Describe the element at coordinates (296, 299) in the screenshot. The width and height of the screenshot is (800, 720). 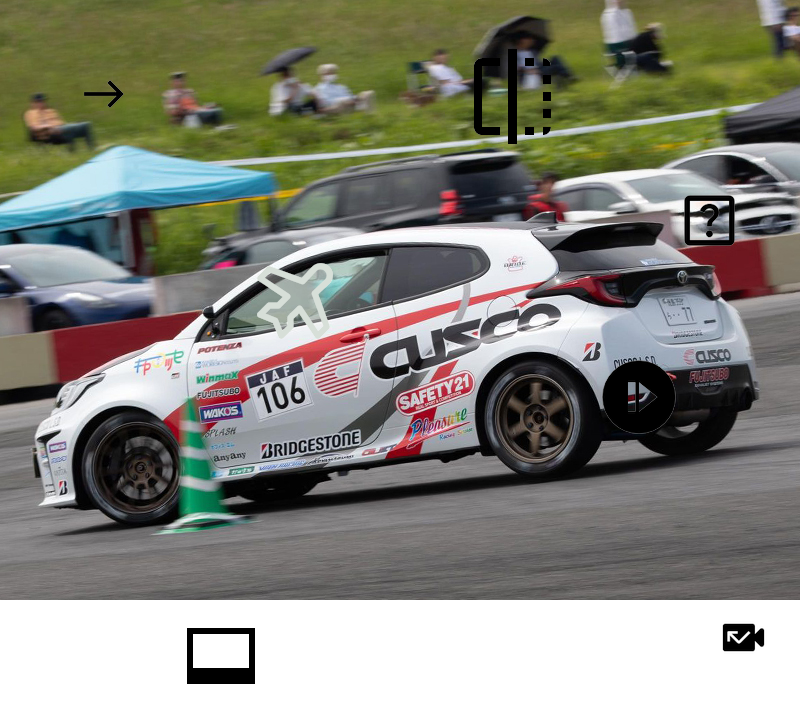
I see `enable airplane mode` at that location.